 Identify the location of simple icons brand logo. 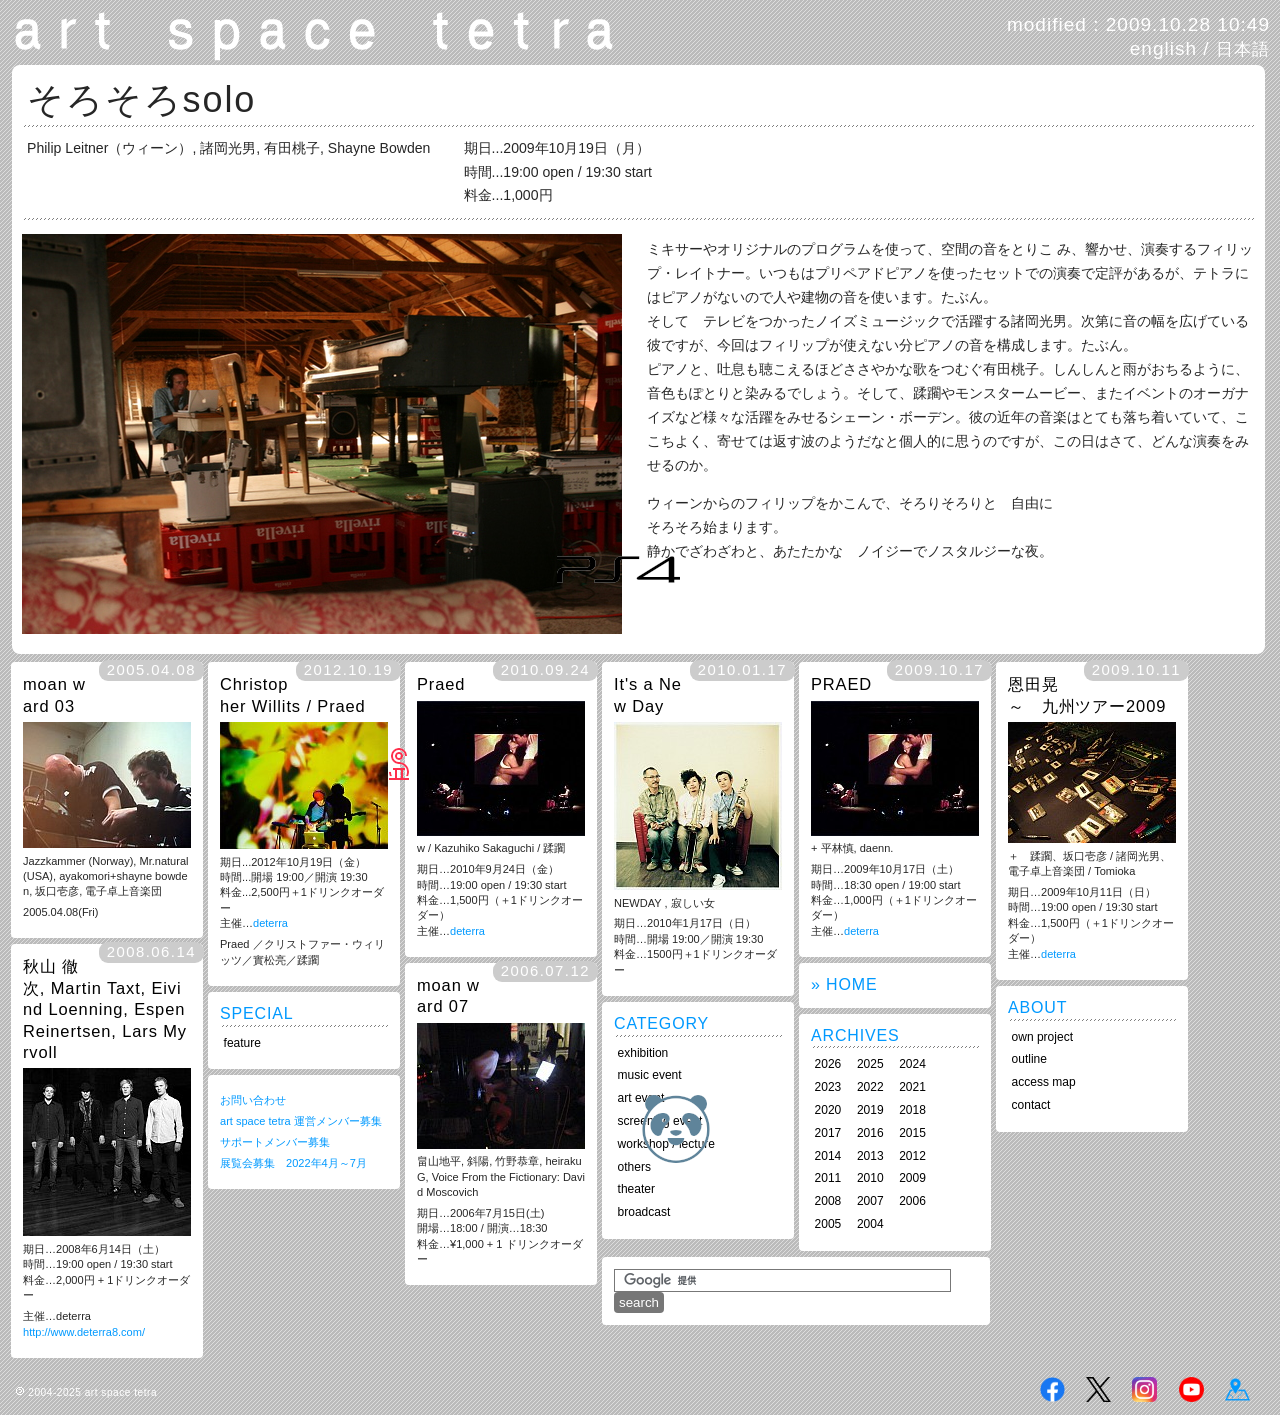
(399, 764).